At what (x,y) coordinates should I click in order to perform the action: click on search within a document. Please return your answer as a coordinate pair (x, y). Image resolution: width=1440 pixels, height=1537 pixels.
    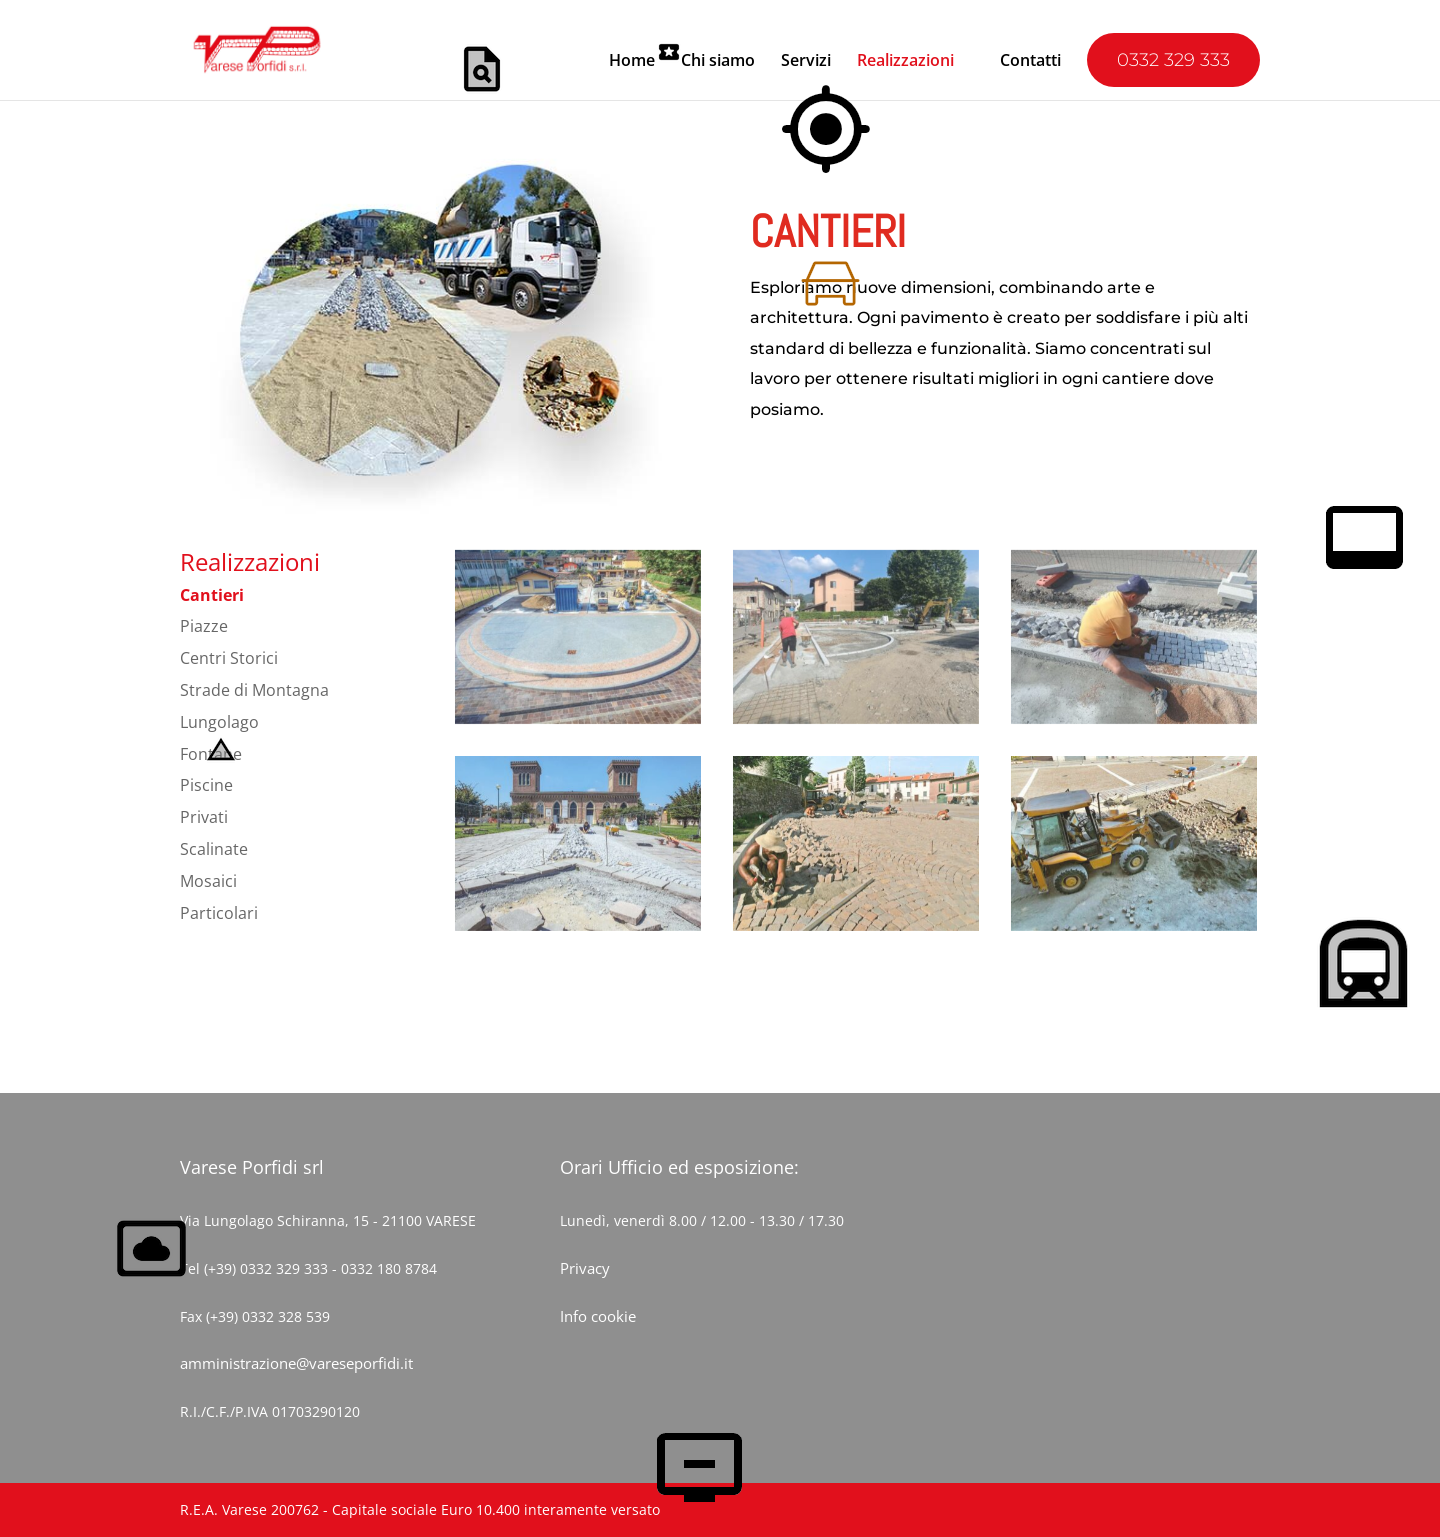
    Looking at the image, I should click on (482, 69).